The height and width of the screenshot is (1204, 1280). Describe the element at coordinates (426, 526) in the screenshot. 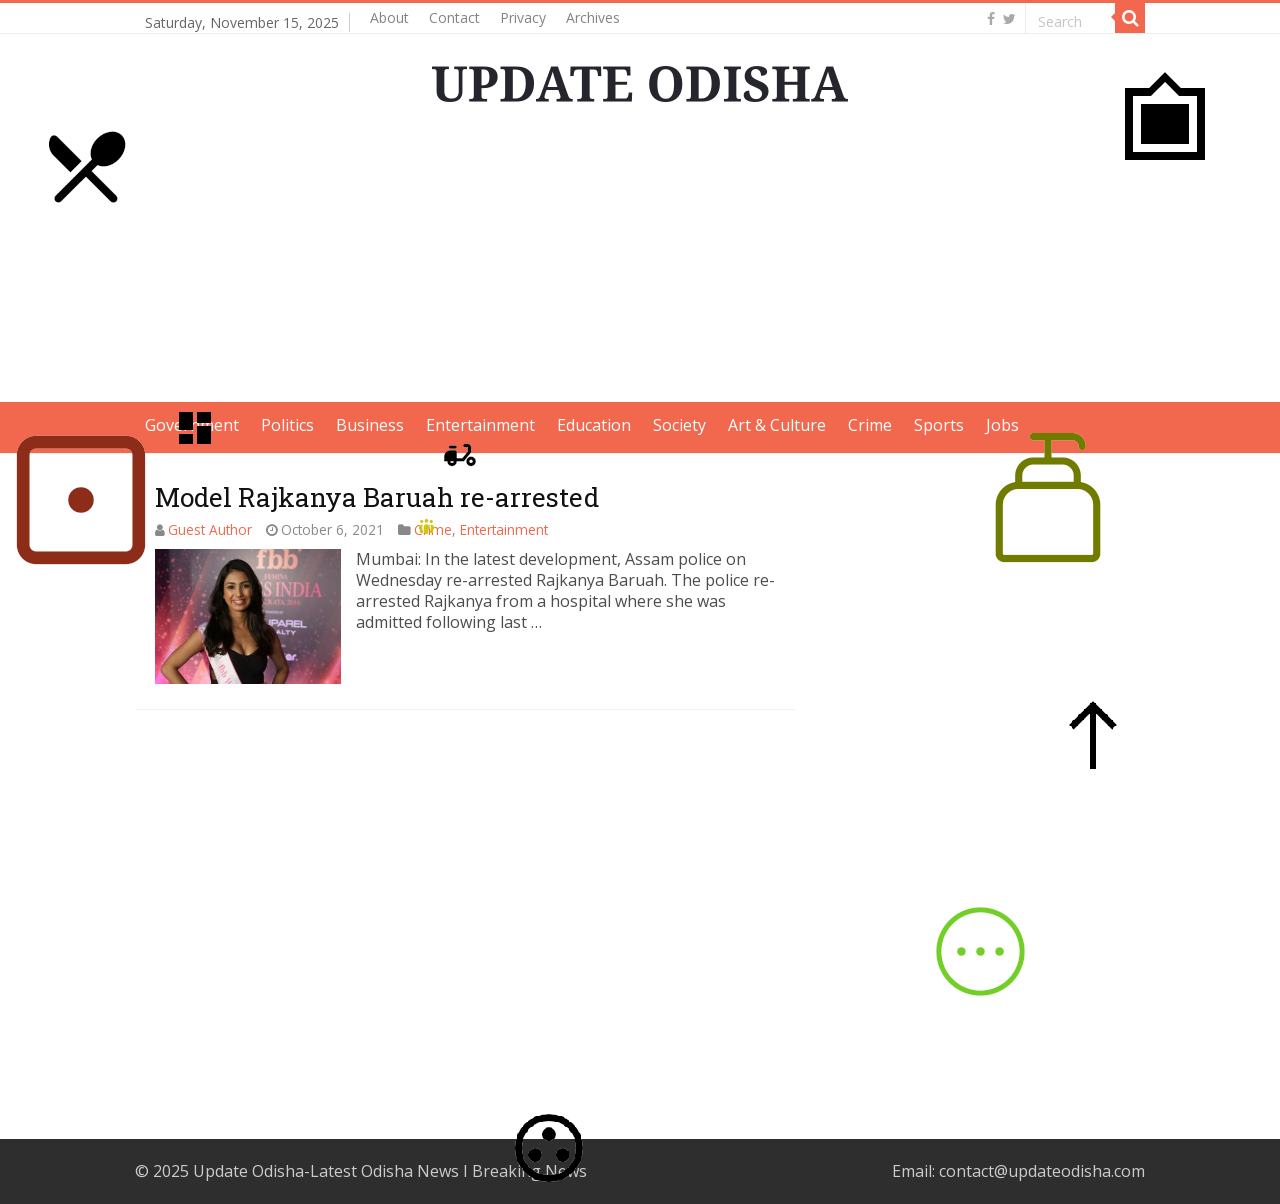

I see `view group members` at that location.